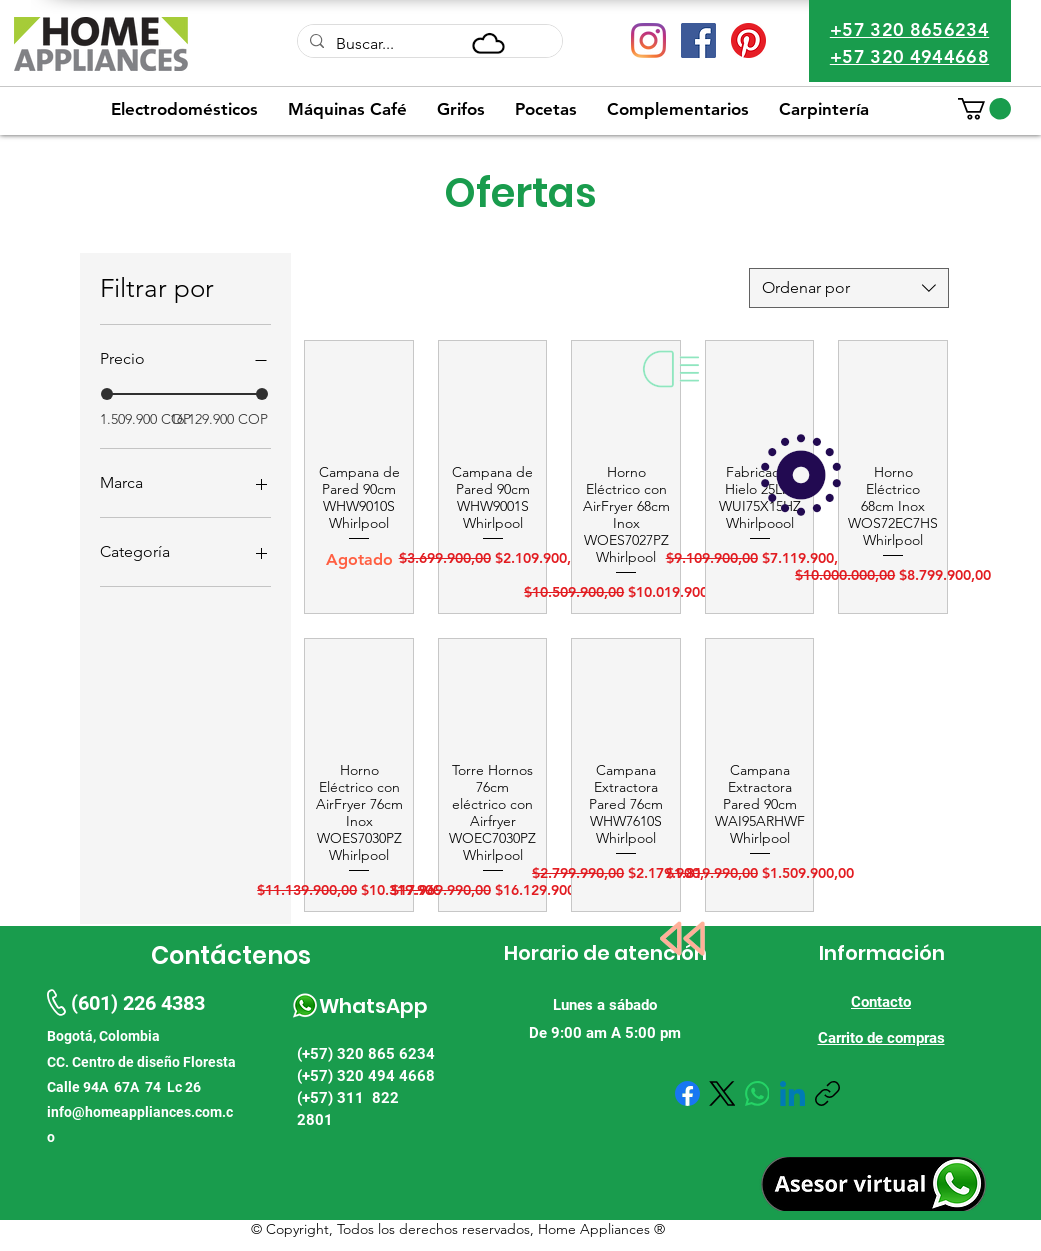  What do you see at coordinates (801, 475) in the screenshot?
I see `indicates live photo mode is active` at bounding box center [801, 475].